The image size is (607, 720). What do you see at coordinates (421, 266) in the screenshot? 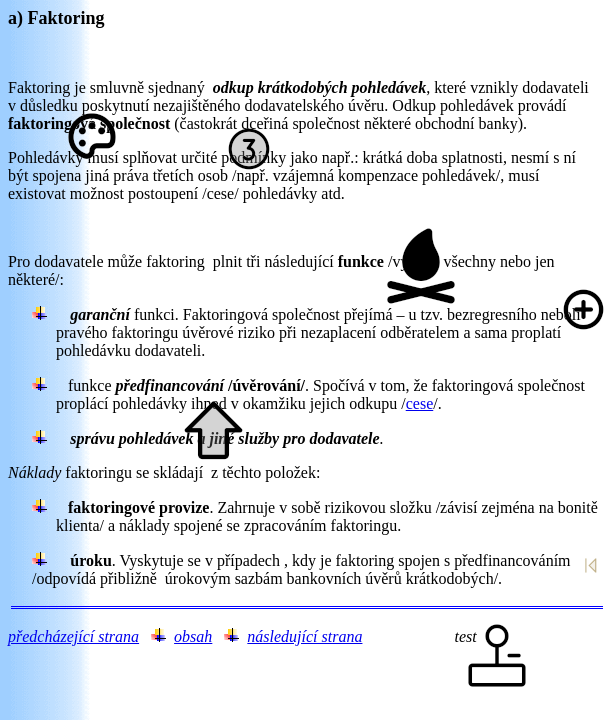
I see `access camping or outdoor activity features` at bounding box center [421, 266].